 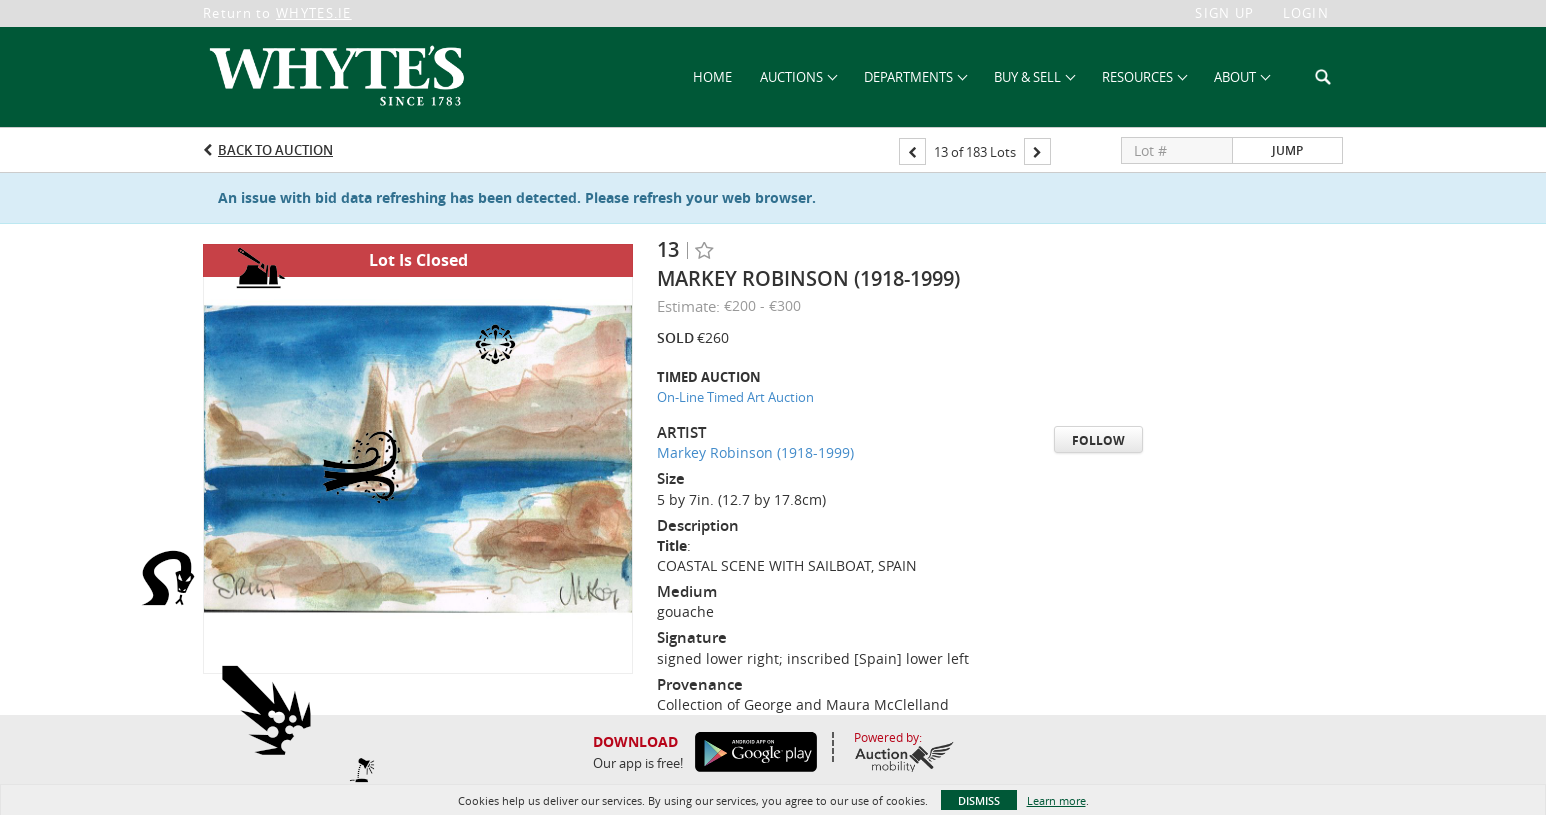 What do you see at coordinates (361, 466) in the screenshot?
I see `indicates sandstorm or dust storm weather condition` at bounding box center [361, 466].